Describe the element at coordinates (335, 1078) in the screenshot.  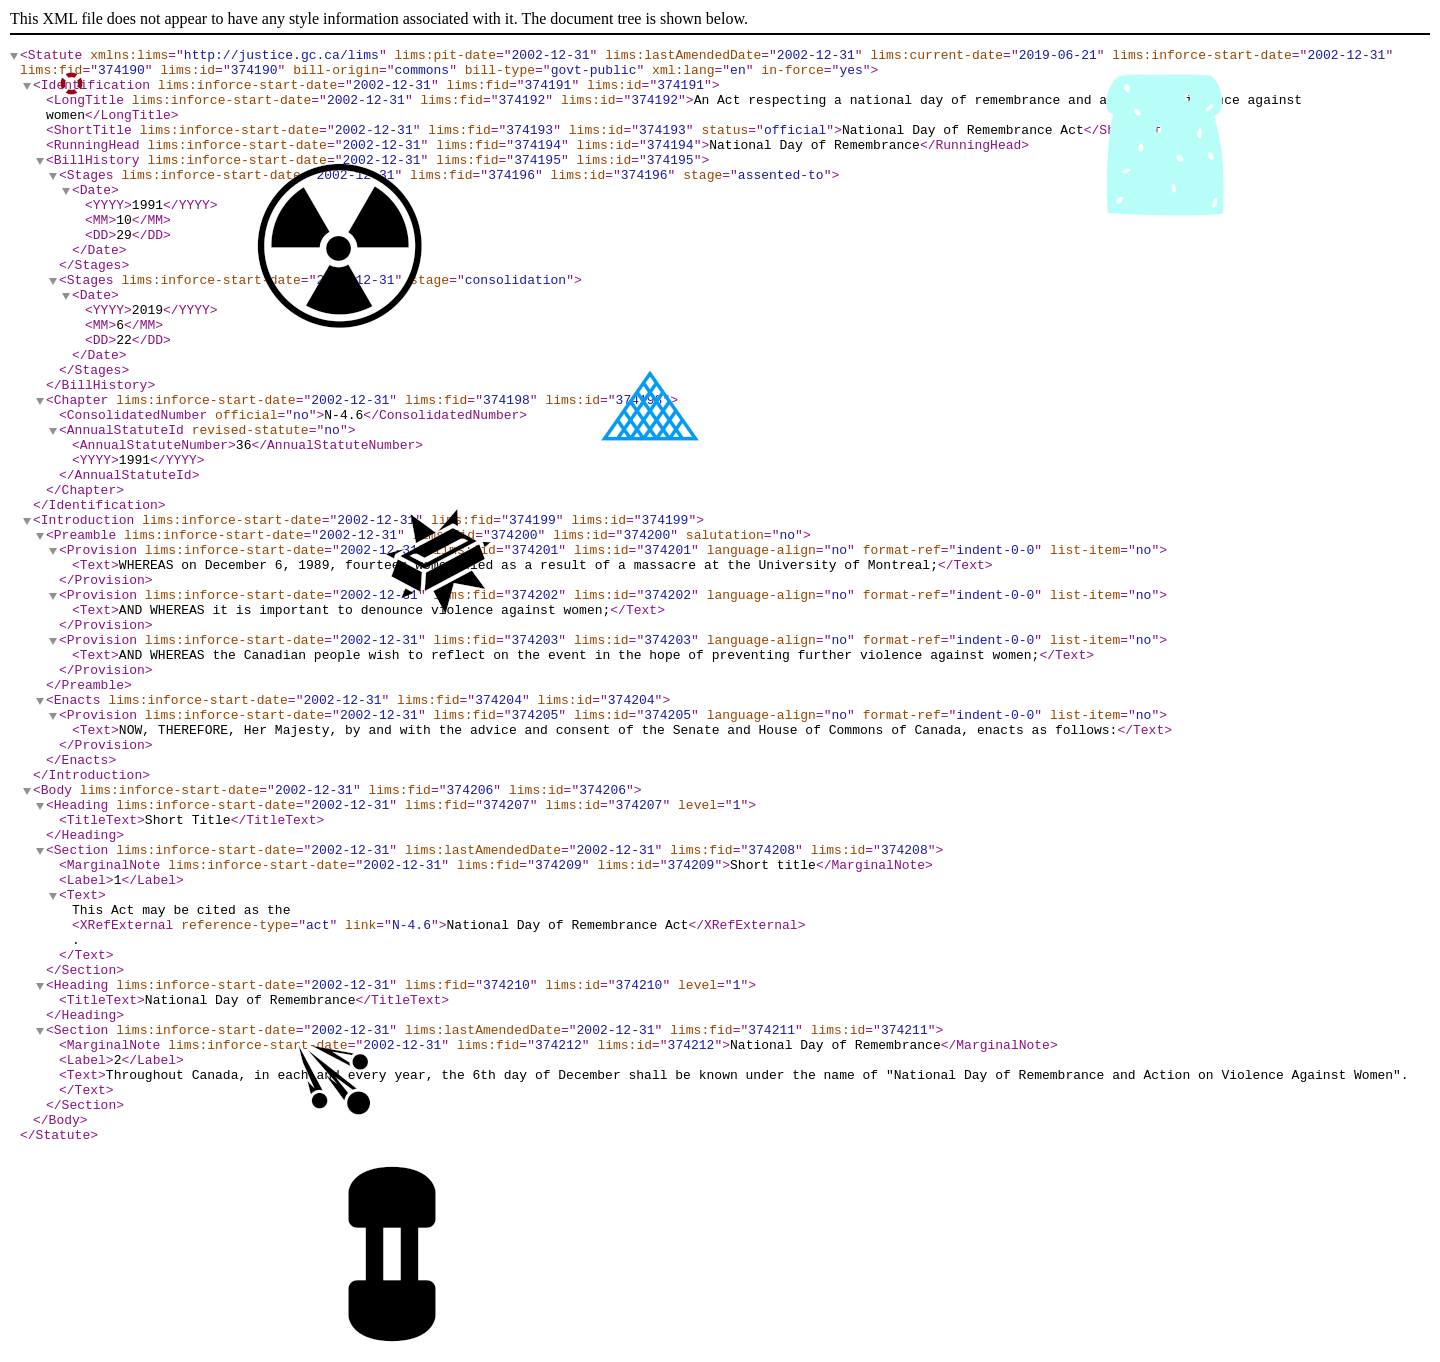
I see `launch projectiles or balls` at that location.